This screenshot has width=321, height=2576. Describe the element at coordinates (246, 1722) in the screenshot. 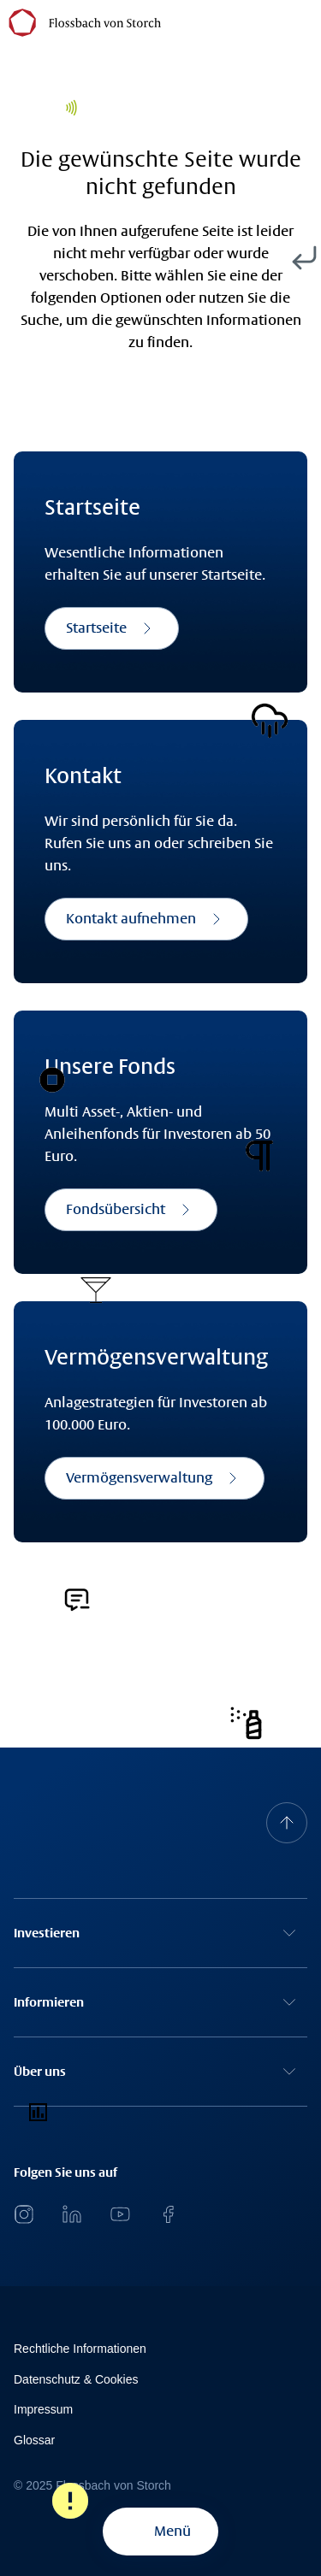

I see `access spray or paint tools` at that location.